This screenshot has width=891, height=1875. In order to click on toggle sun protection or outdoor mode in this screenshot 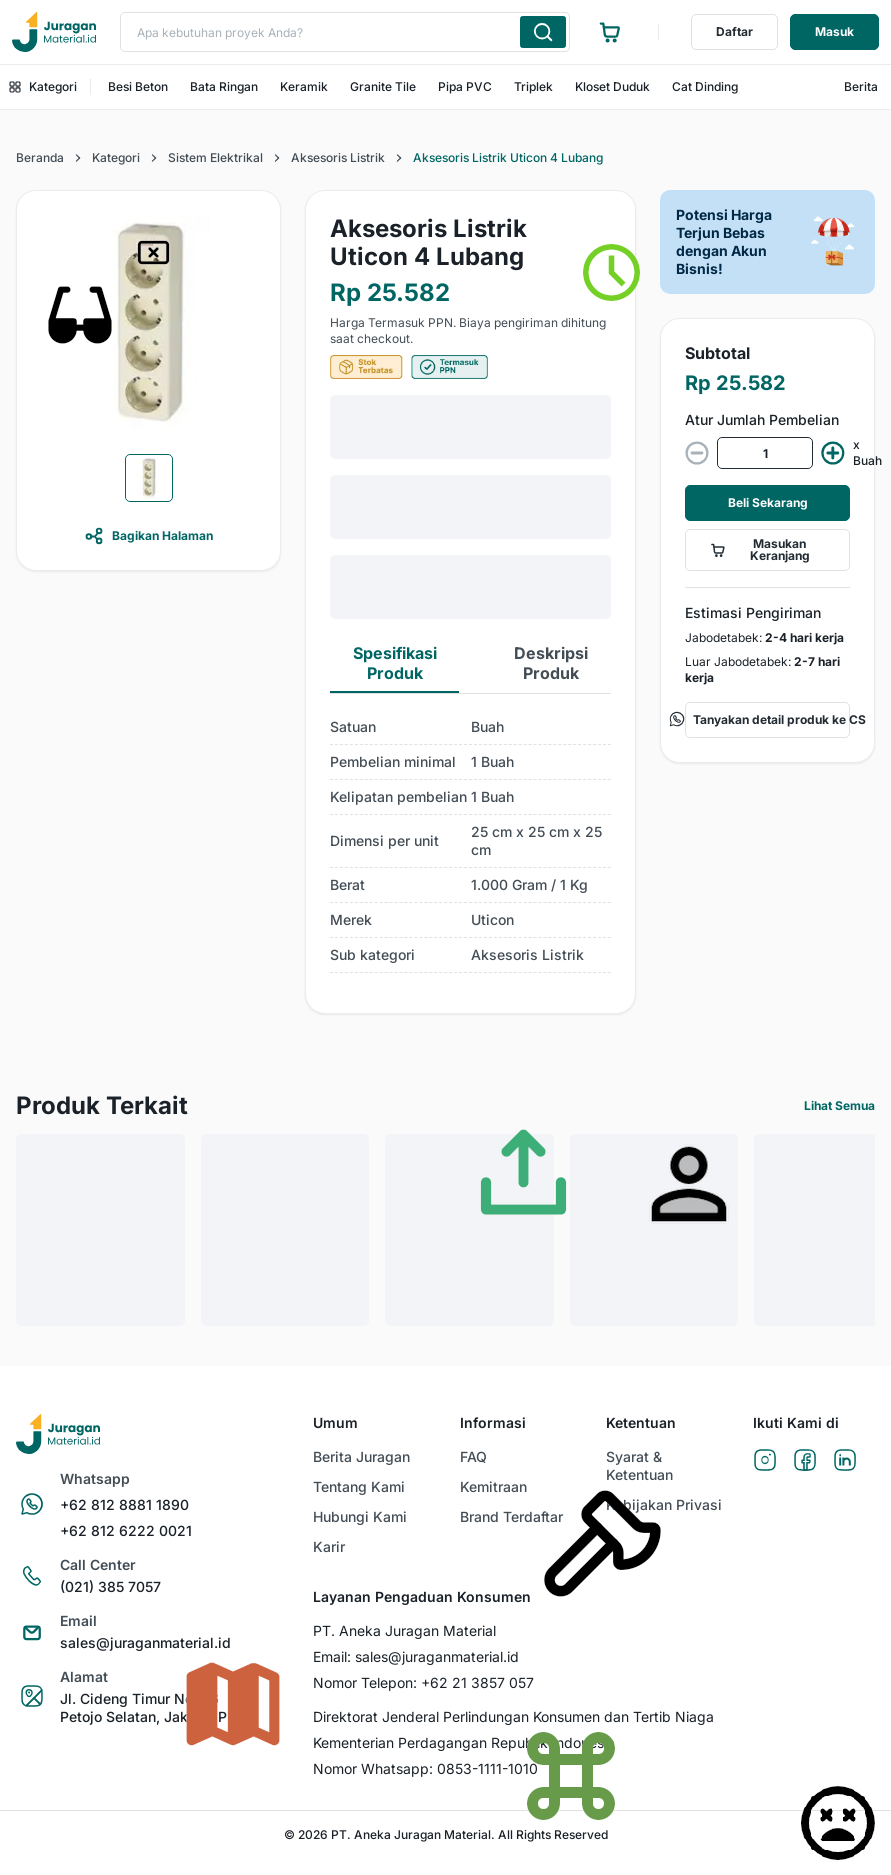, I will do `click(80, 315)`.